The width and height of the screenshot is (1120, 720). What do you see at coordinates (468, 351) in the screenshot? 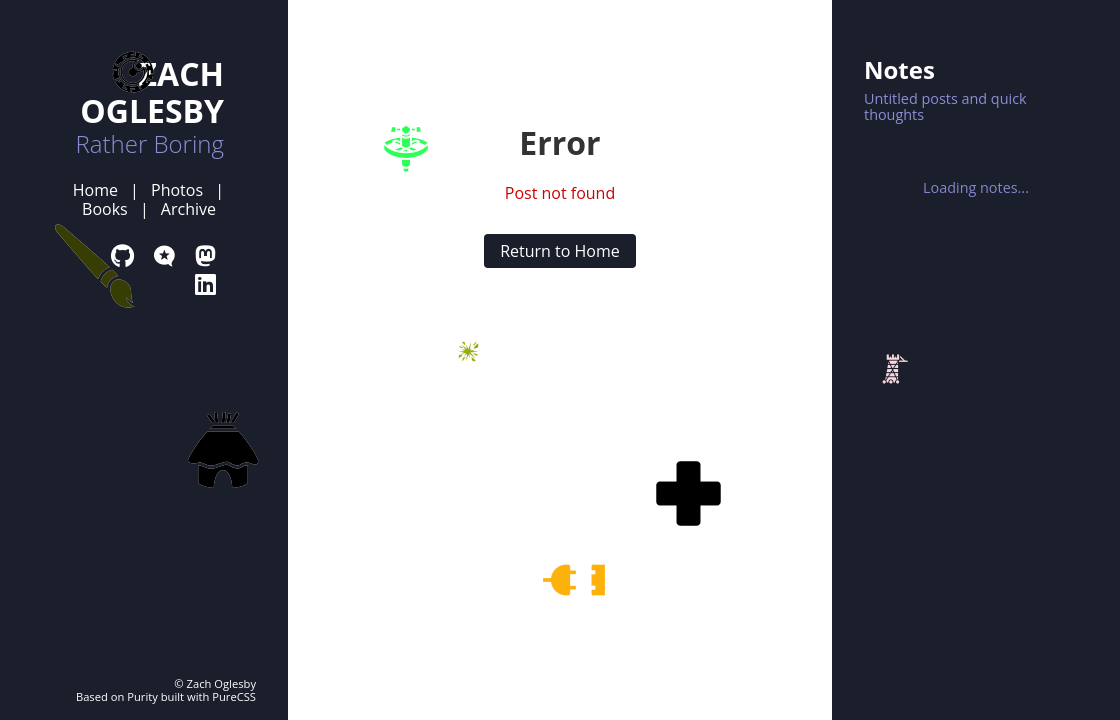
I see `indicates an explosion or blast effect in gameplay` at bounding box center [468, 351].